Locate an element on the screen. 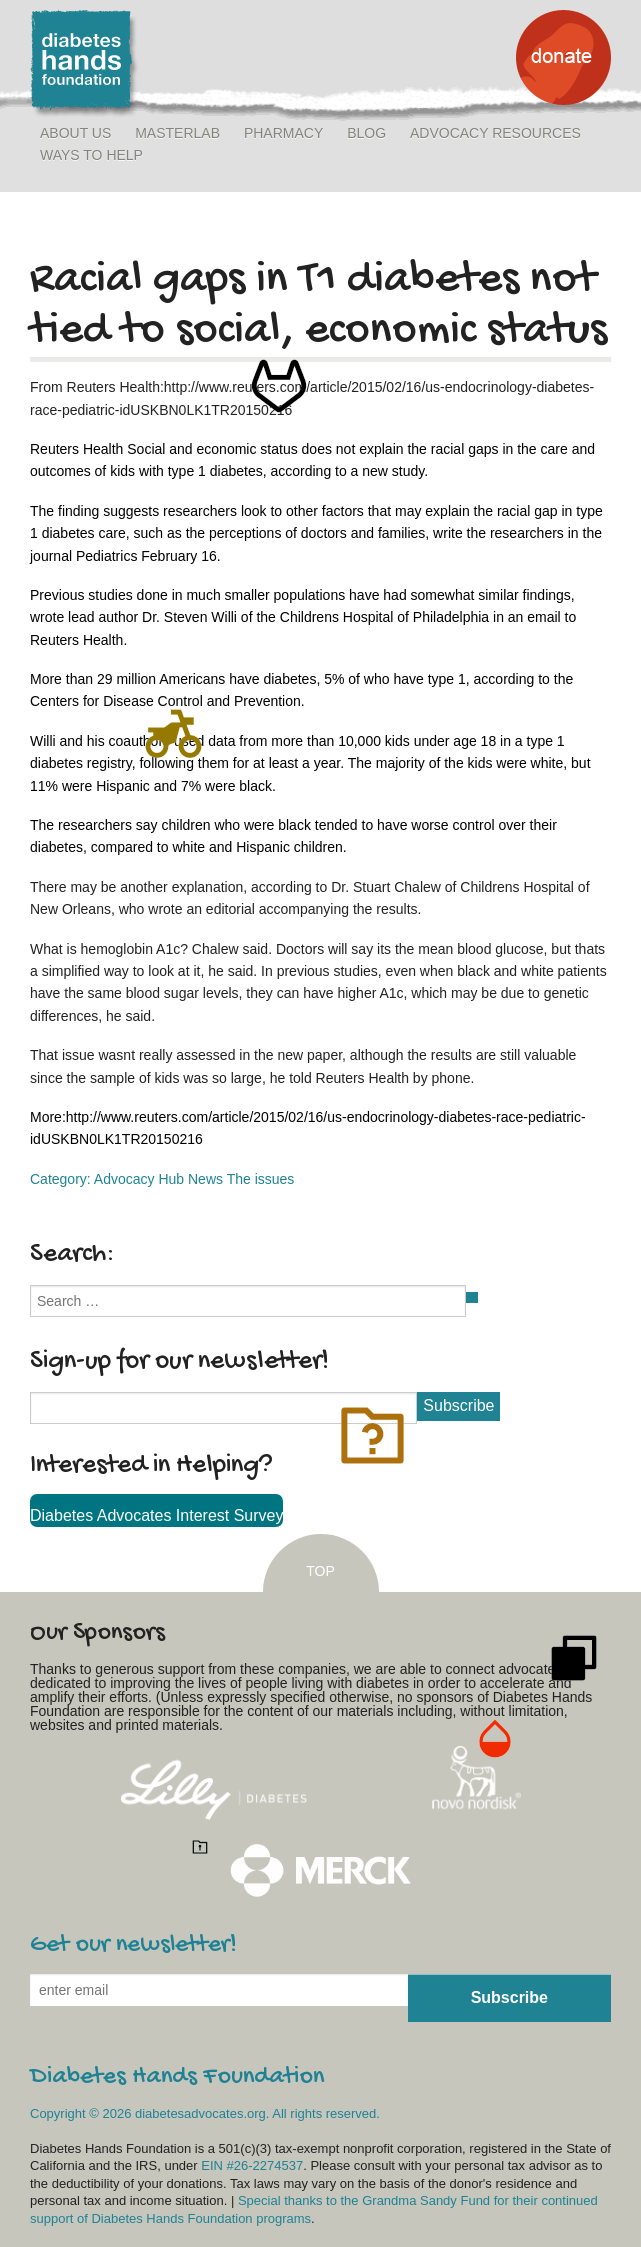 The height and width of the screenshot is (2247, 641). select motorcycle as transportation mode is located at coordinates (173, 732).